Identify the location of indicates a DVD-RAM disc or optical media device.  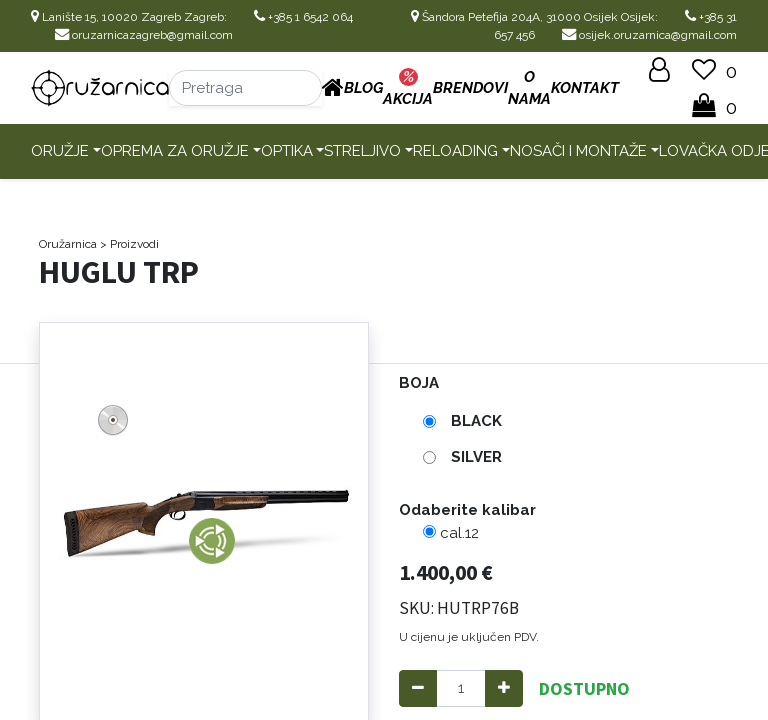
(113, 420).